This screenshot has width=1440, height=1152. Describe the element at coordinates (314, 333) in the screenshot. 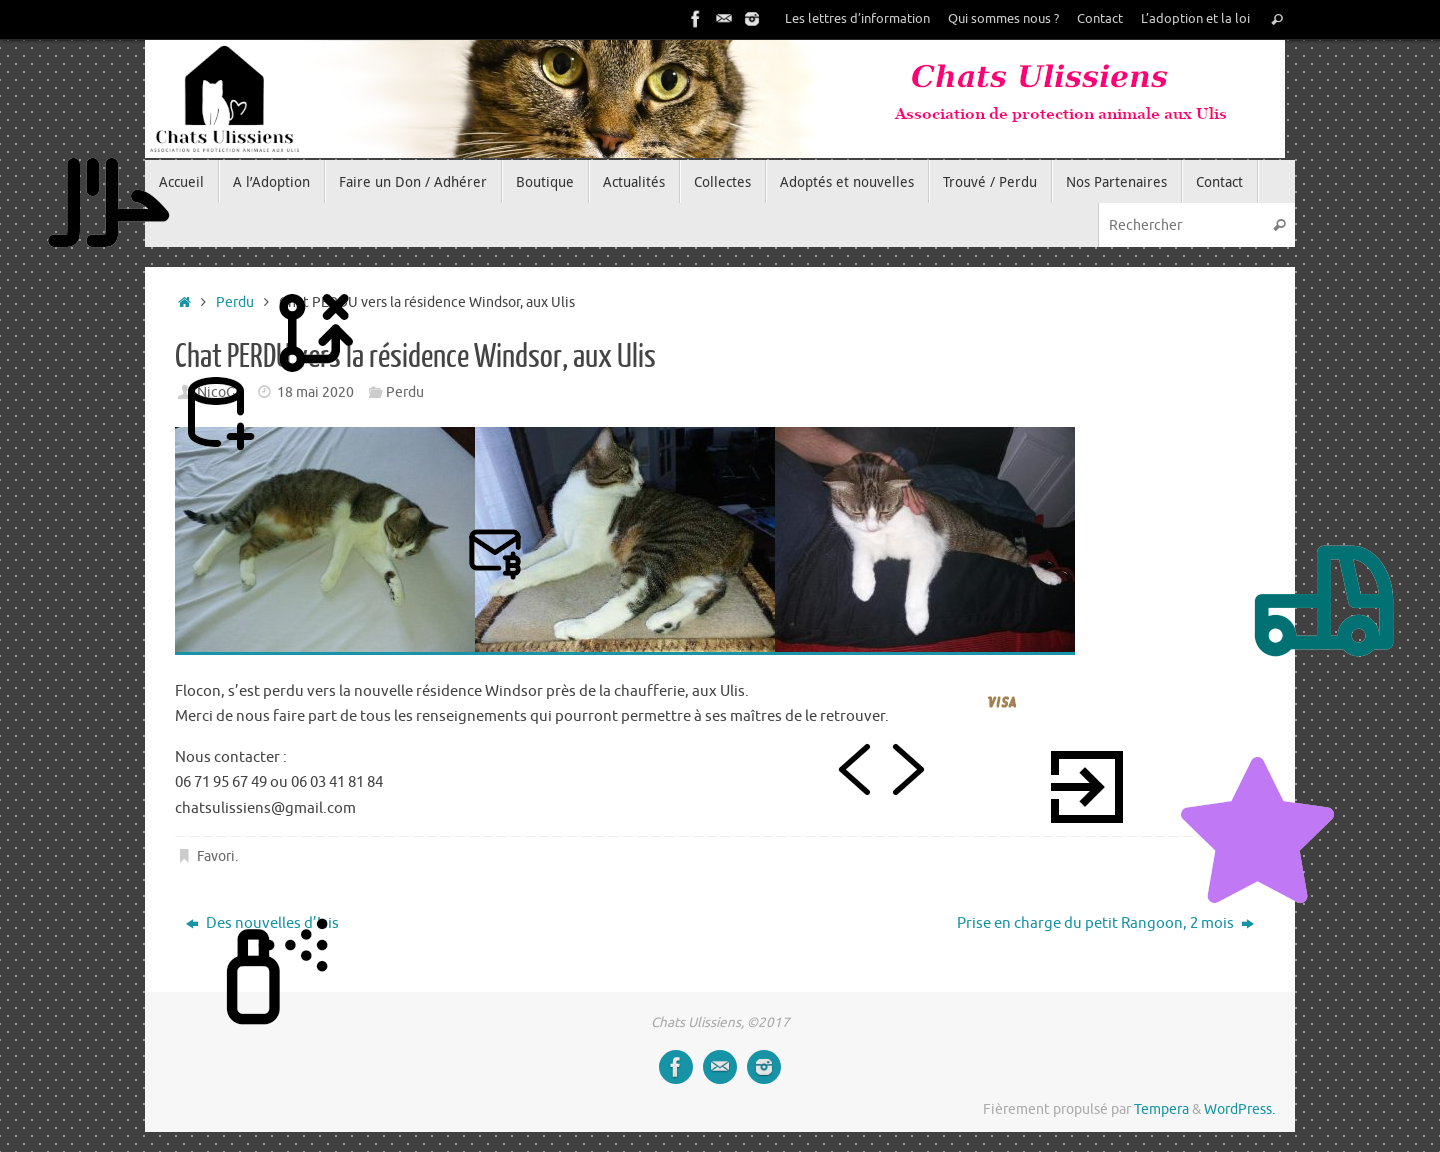

I see `delete a git branch` at that location.